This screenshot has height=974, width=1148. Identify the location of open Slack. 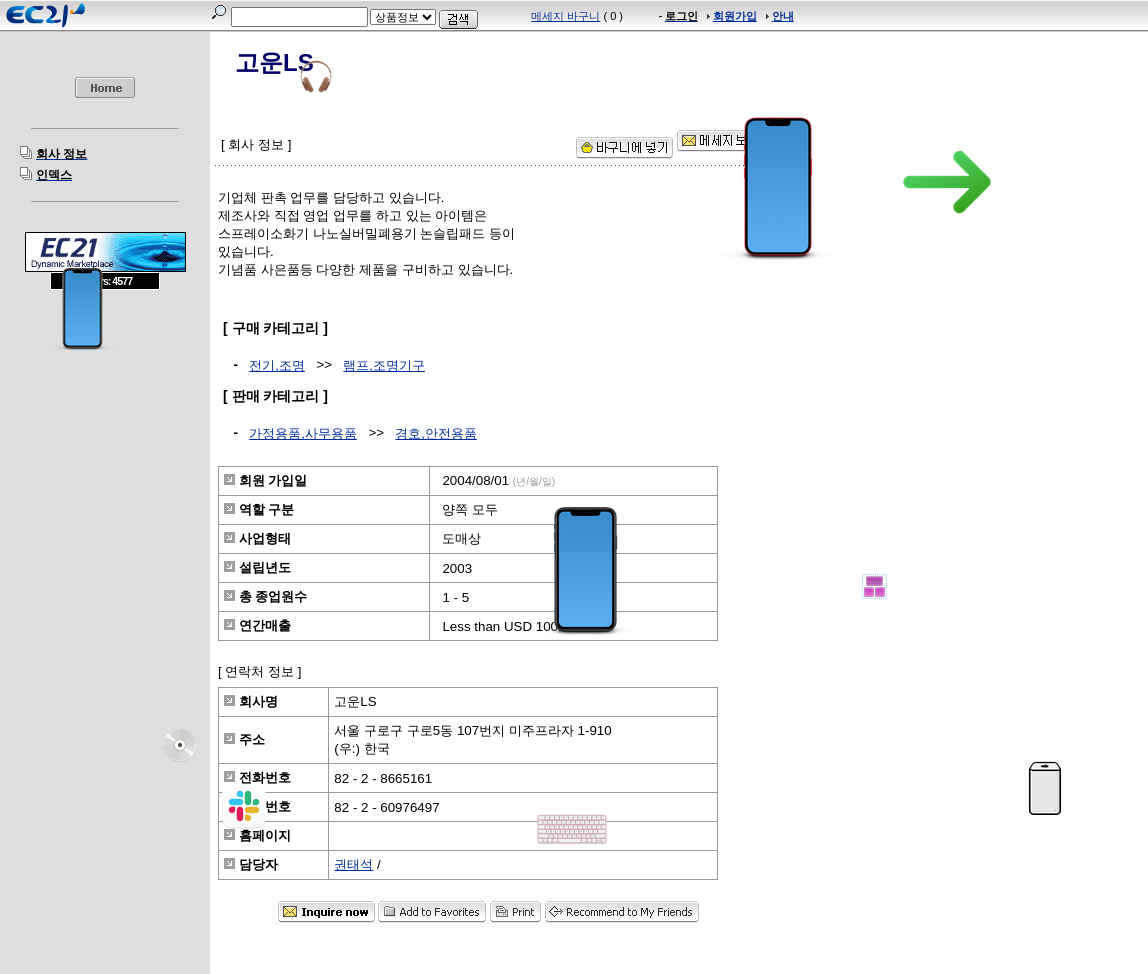
(244, 806).